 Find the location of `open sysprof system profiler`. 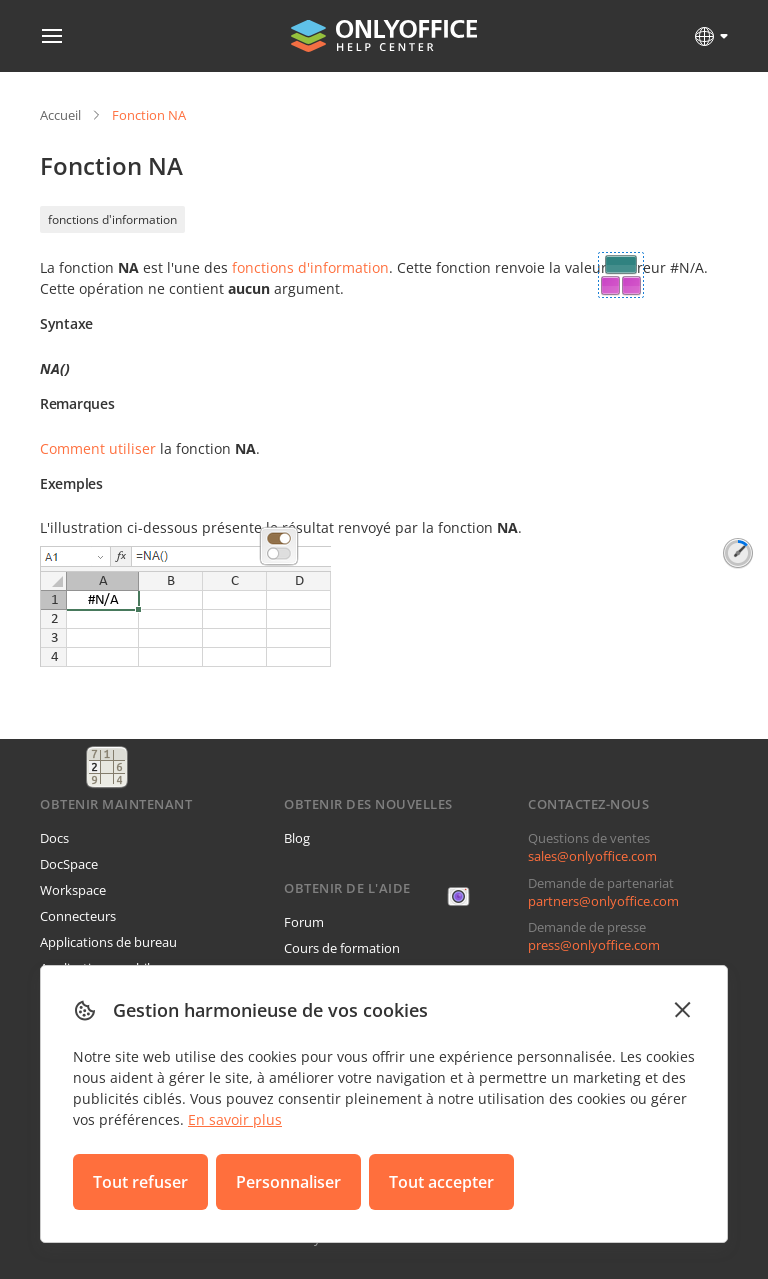

open sysprof system profiler is located at coordinates (738, 553).